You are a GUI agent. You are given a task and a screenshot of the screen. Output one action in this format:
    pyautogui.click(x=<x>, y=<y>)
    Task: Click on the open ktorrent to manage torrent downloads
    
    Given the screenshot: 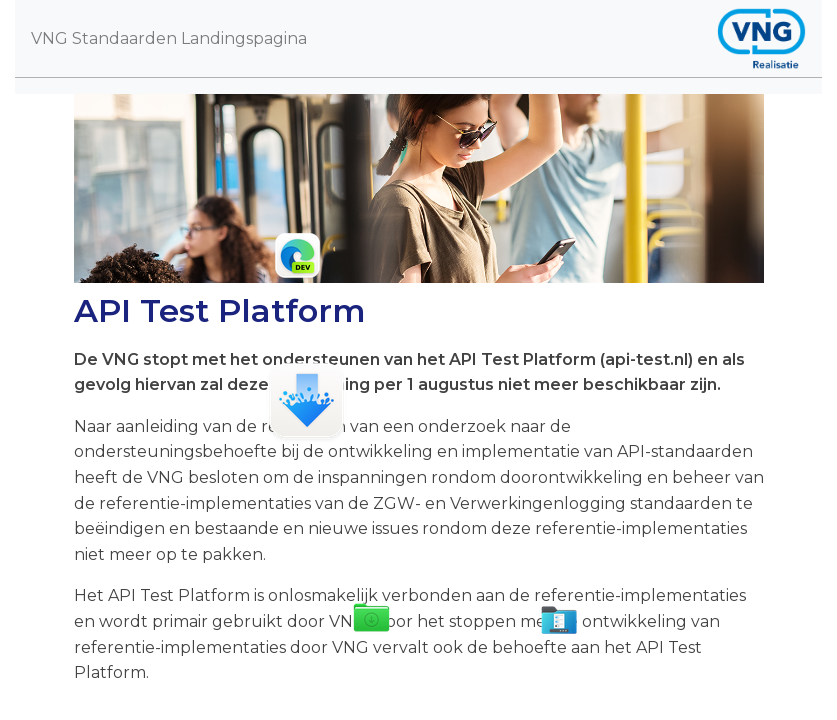 What is the action you would take?
    pyautogui.click(x=306, y=400)
    